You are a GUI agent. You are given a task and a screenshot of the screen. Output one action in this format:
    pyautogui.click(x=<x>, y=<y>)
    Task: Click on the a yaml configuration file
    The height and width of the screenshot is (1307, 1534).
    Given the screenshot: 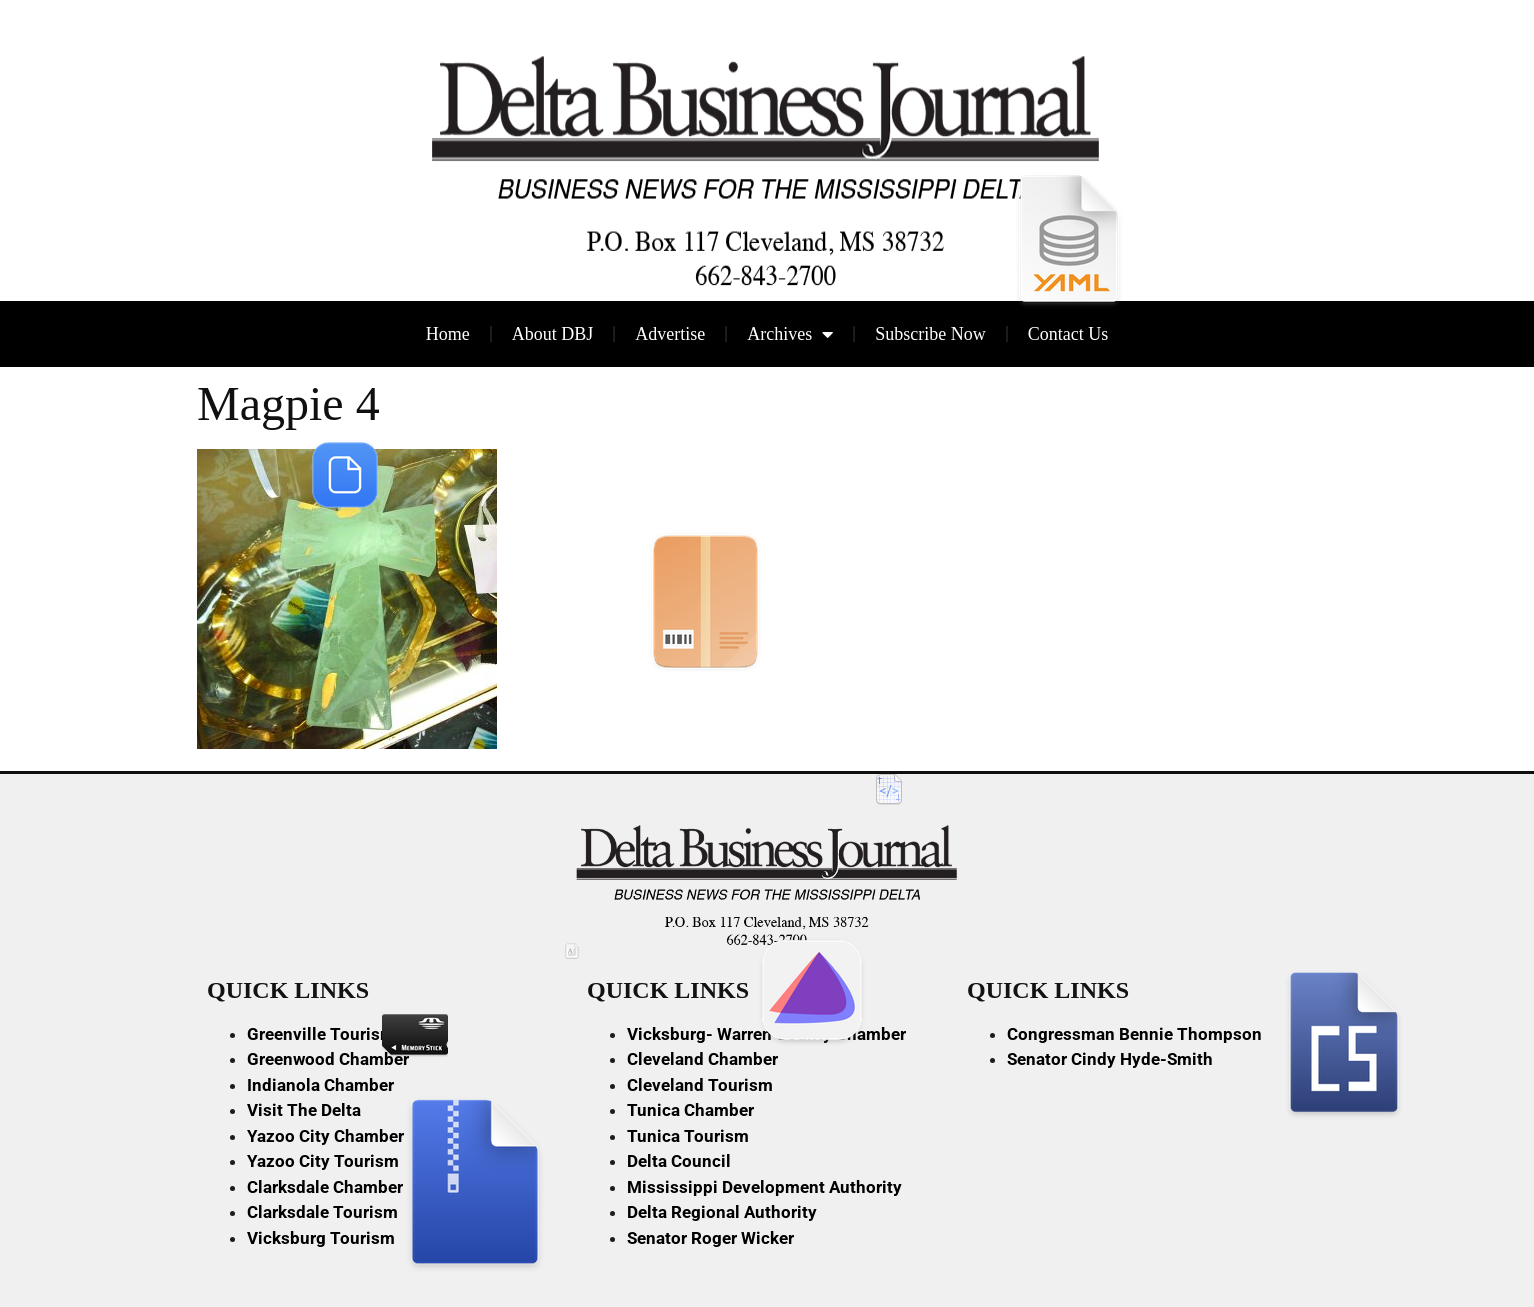 What is the action you would take?
    pyautogui.click(x=1069, y=241)
    